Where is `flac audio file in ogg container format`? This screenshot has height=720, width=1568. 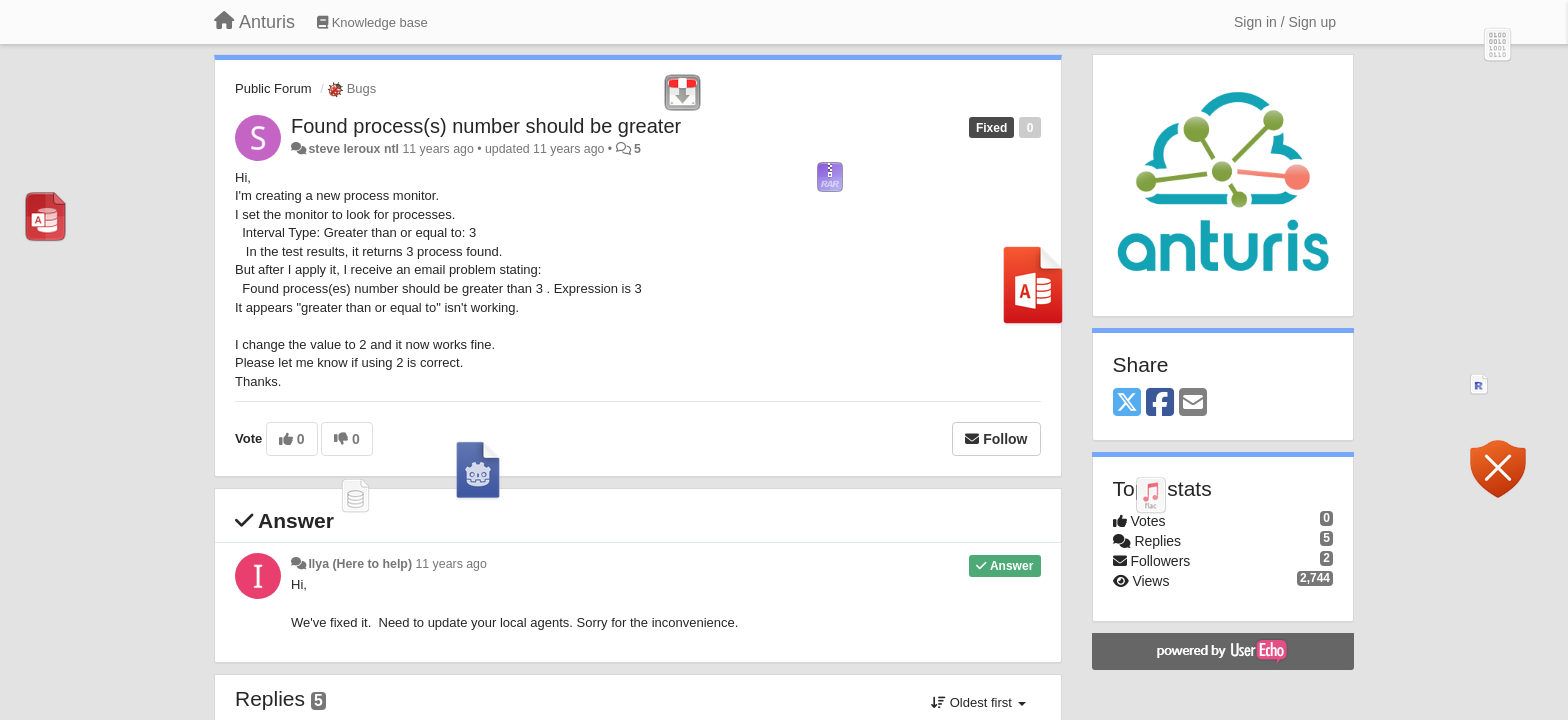 flac audio file in ogg container format is located at coordinates (1151, 495).